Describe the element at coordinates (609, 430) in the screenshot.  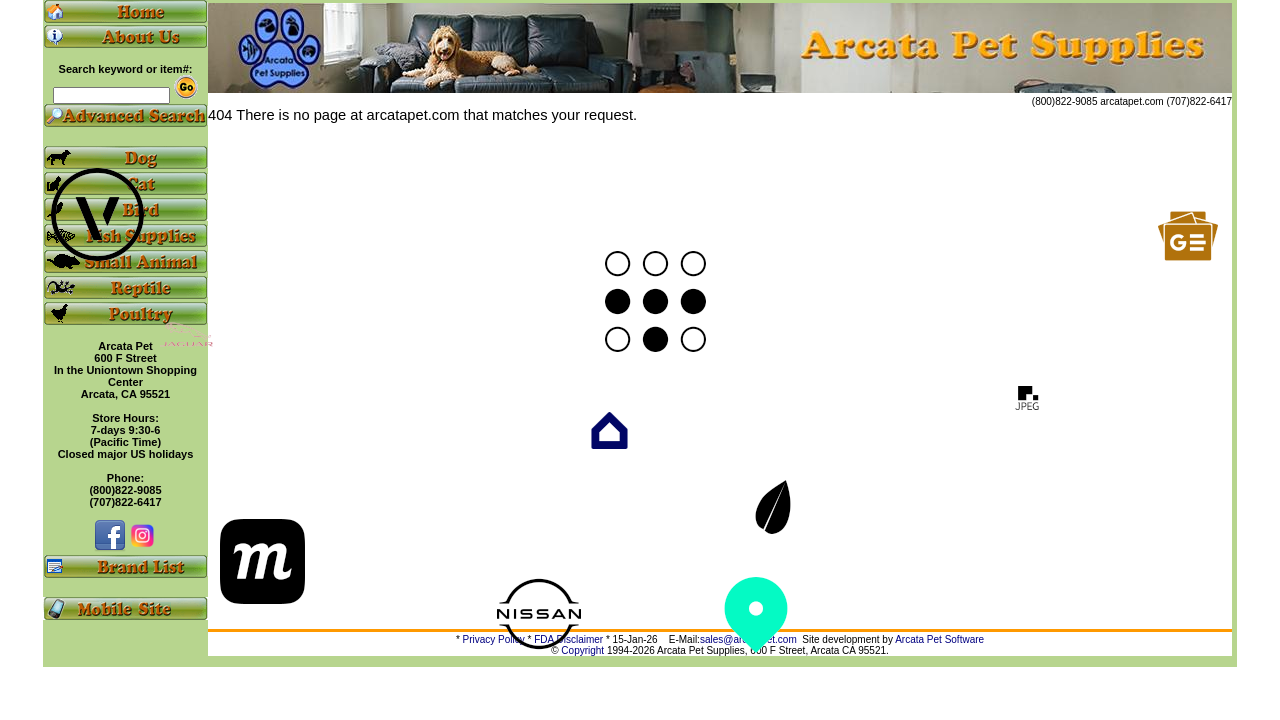
I see `open google home app` at that location.